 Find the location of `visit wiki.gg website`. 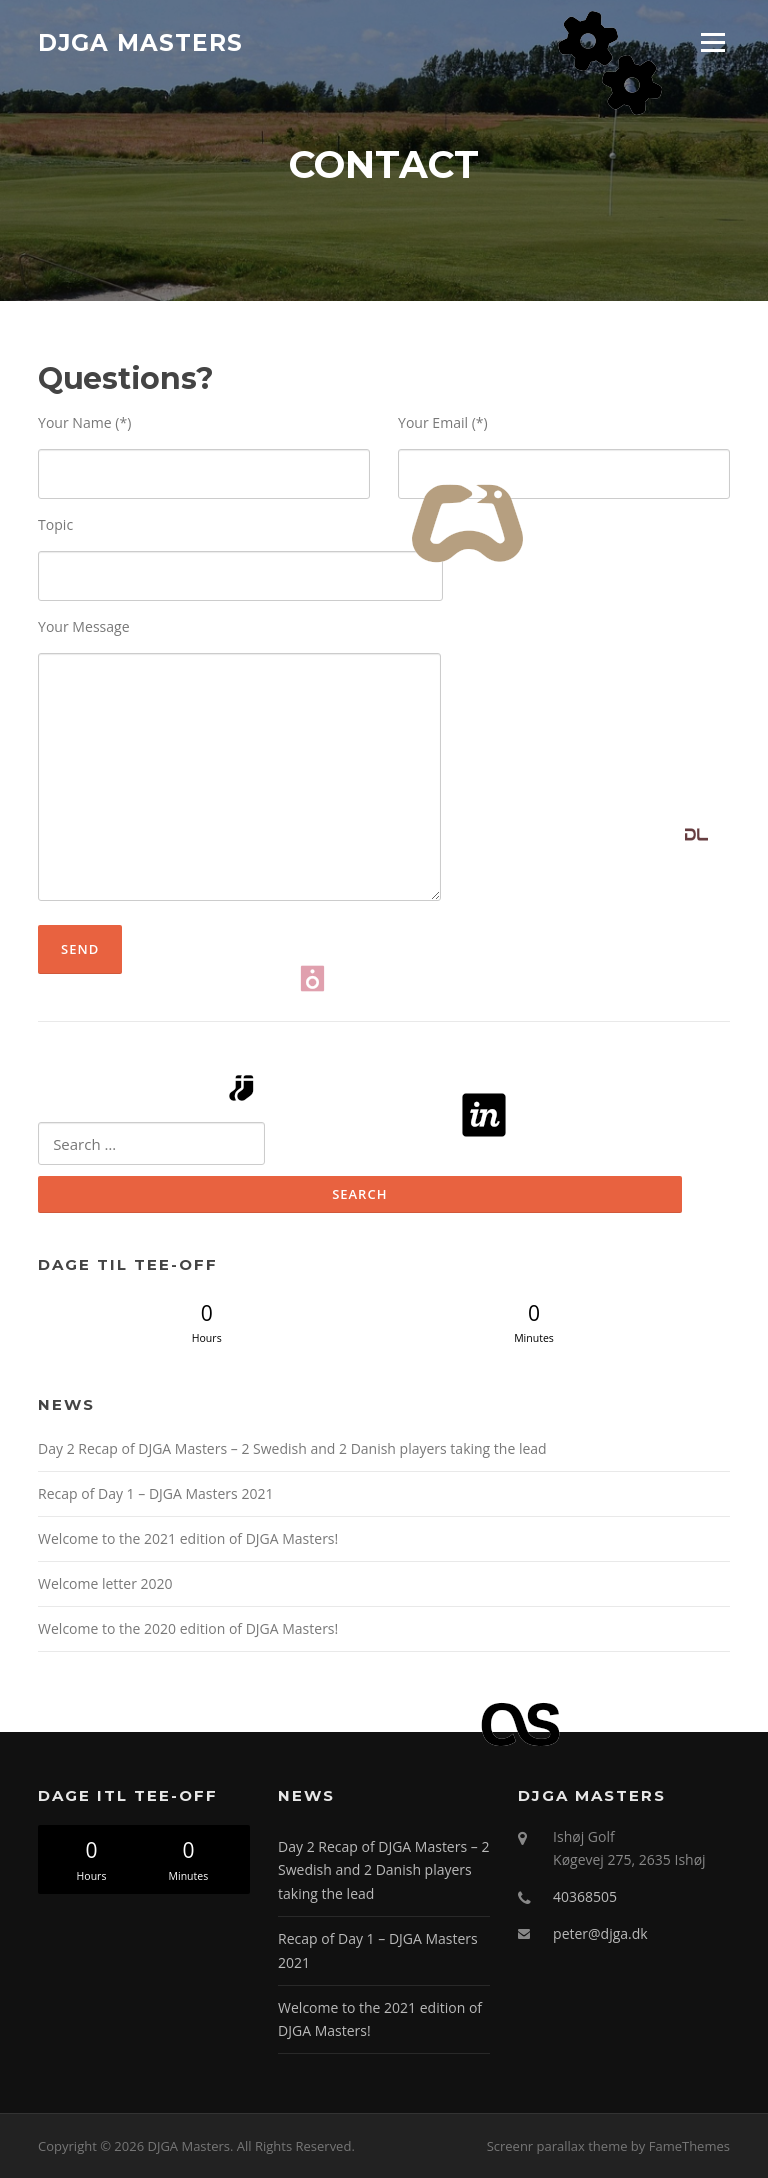

visit wiki.gg website is located at coordinates (467, 523).